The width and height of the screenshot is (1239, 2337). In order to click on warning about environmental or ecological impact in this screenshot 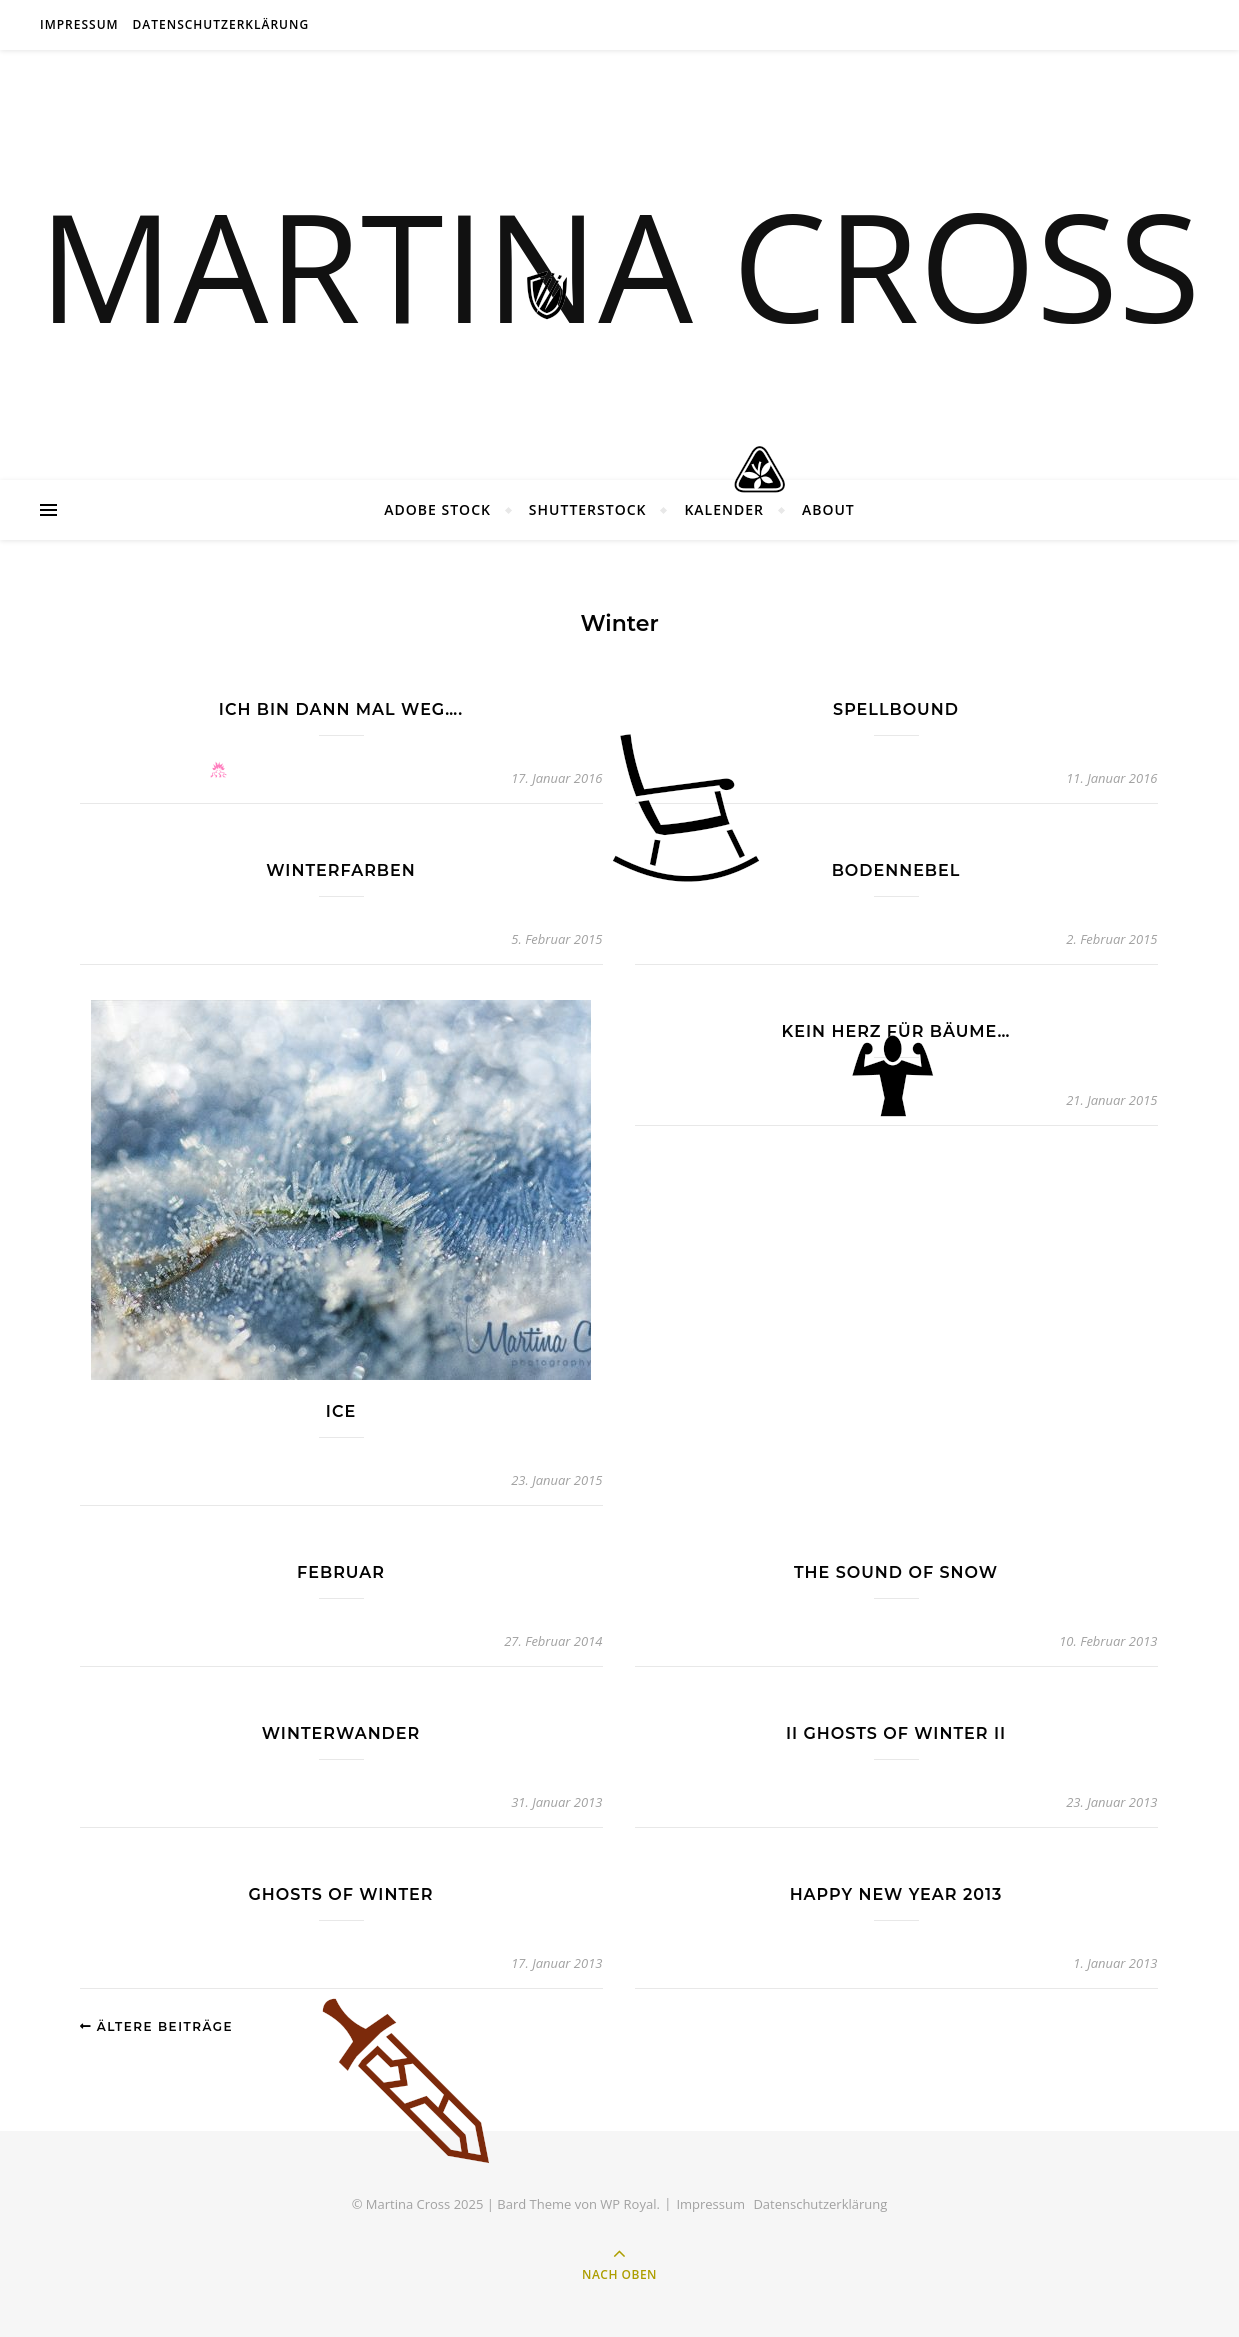, I will do `click(759, 471)`.